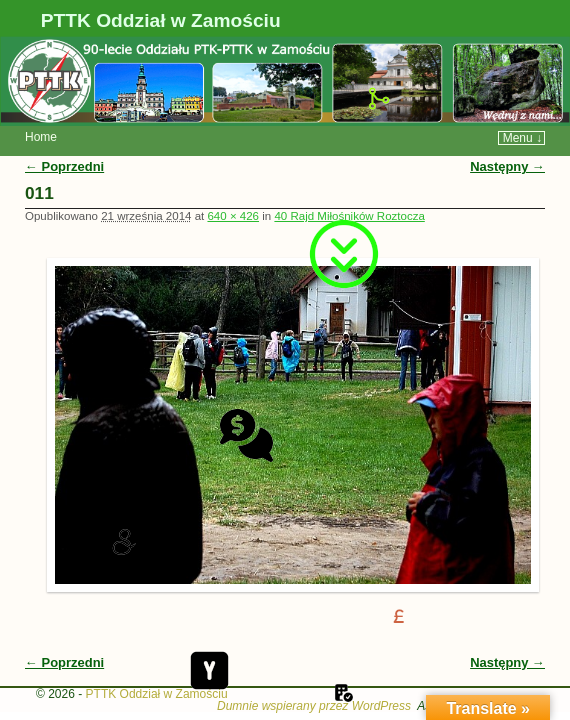 The height and width of the screenshot is (720, 570). Describe the element at coordinates (209, 670) in the screenshot. I see `represents the letter Y in a grid or keyboard interface` at that location.